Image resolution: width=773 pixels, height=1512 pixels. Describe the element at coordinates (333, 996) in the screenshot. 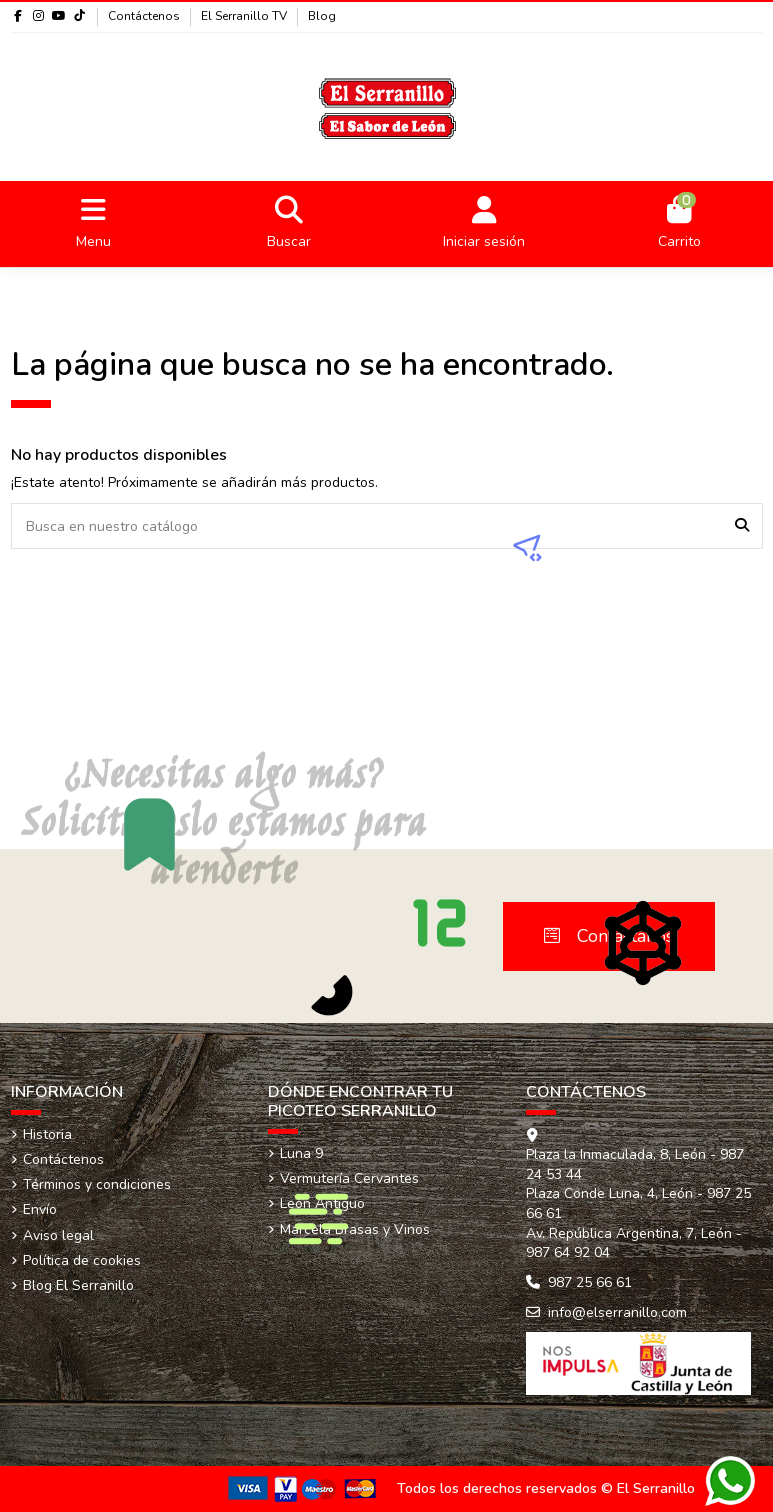

I see `food or fruit category icon` at that location.